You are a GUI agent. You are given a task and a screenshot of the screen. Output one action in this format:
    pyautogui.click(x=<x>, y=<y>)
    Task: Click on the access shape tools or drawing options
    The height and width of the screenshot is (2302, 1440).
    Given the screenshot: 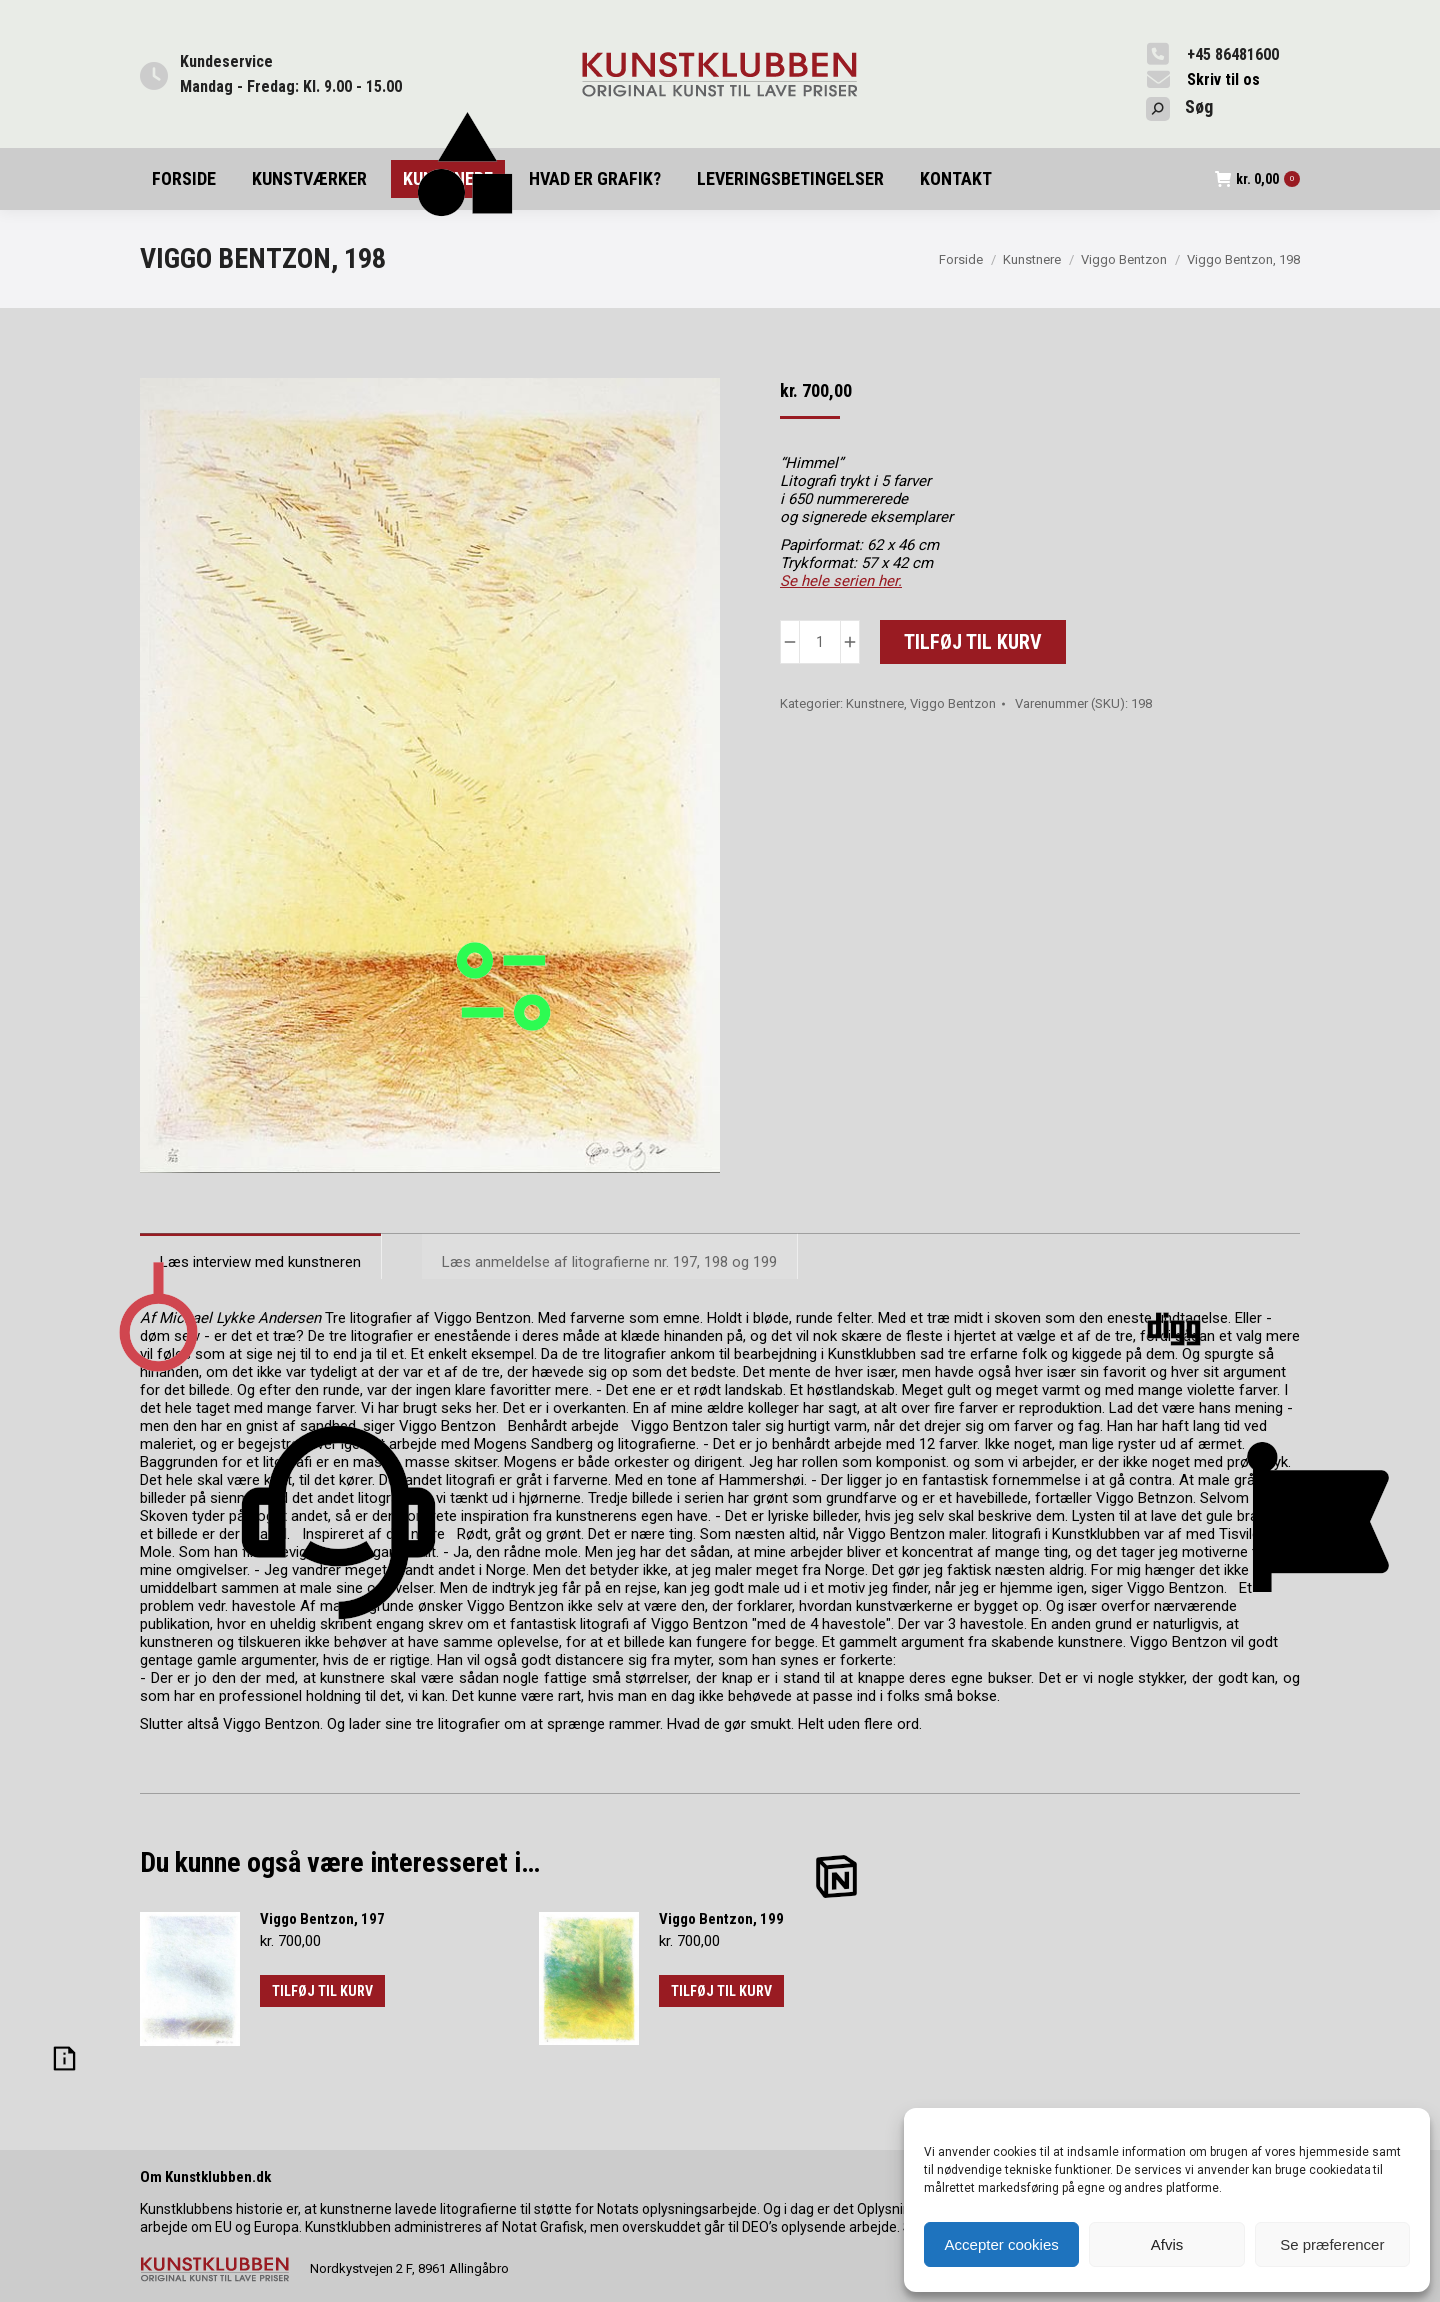 What is the action you would take?
    pyautogui.click(x=467, y=166)
    